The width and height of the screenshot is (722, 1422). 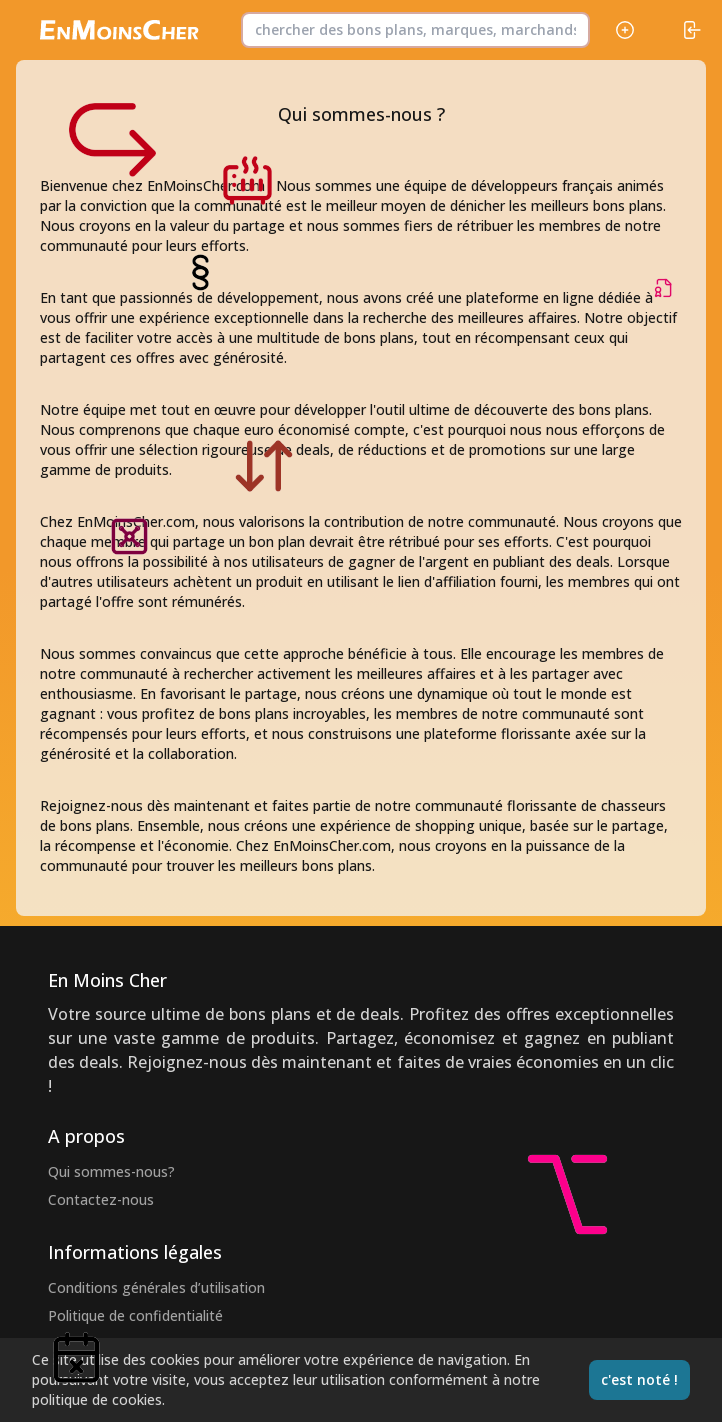 I want to click on access secure storage or vault, so click(x=129, y=536).